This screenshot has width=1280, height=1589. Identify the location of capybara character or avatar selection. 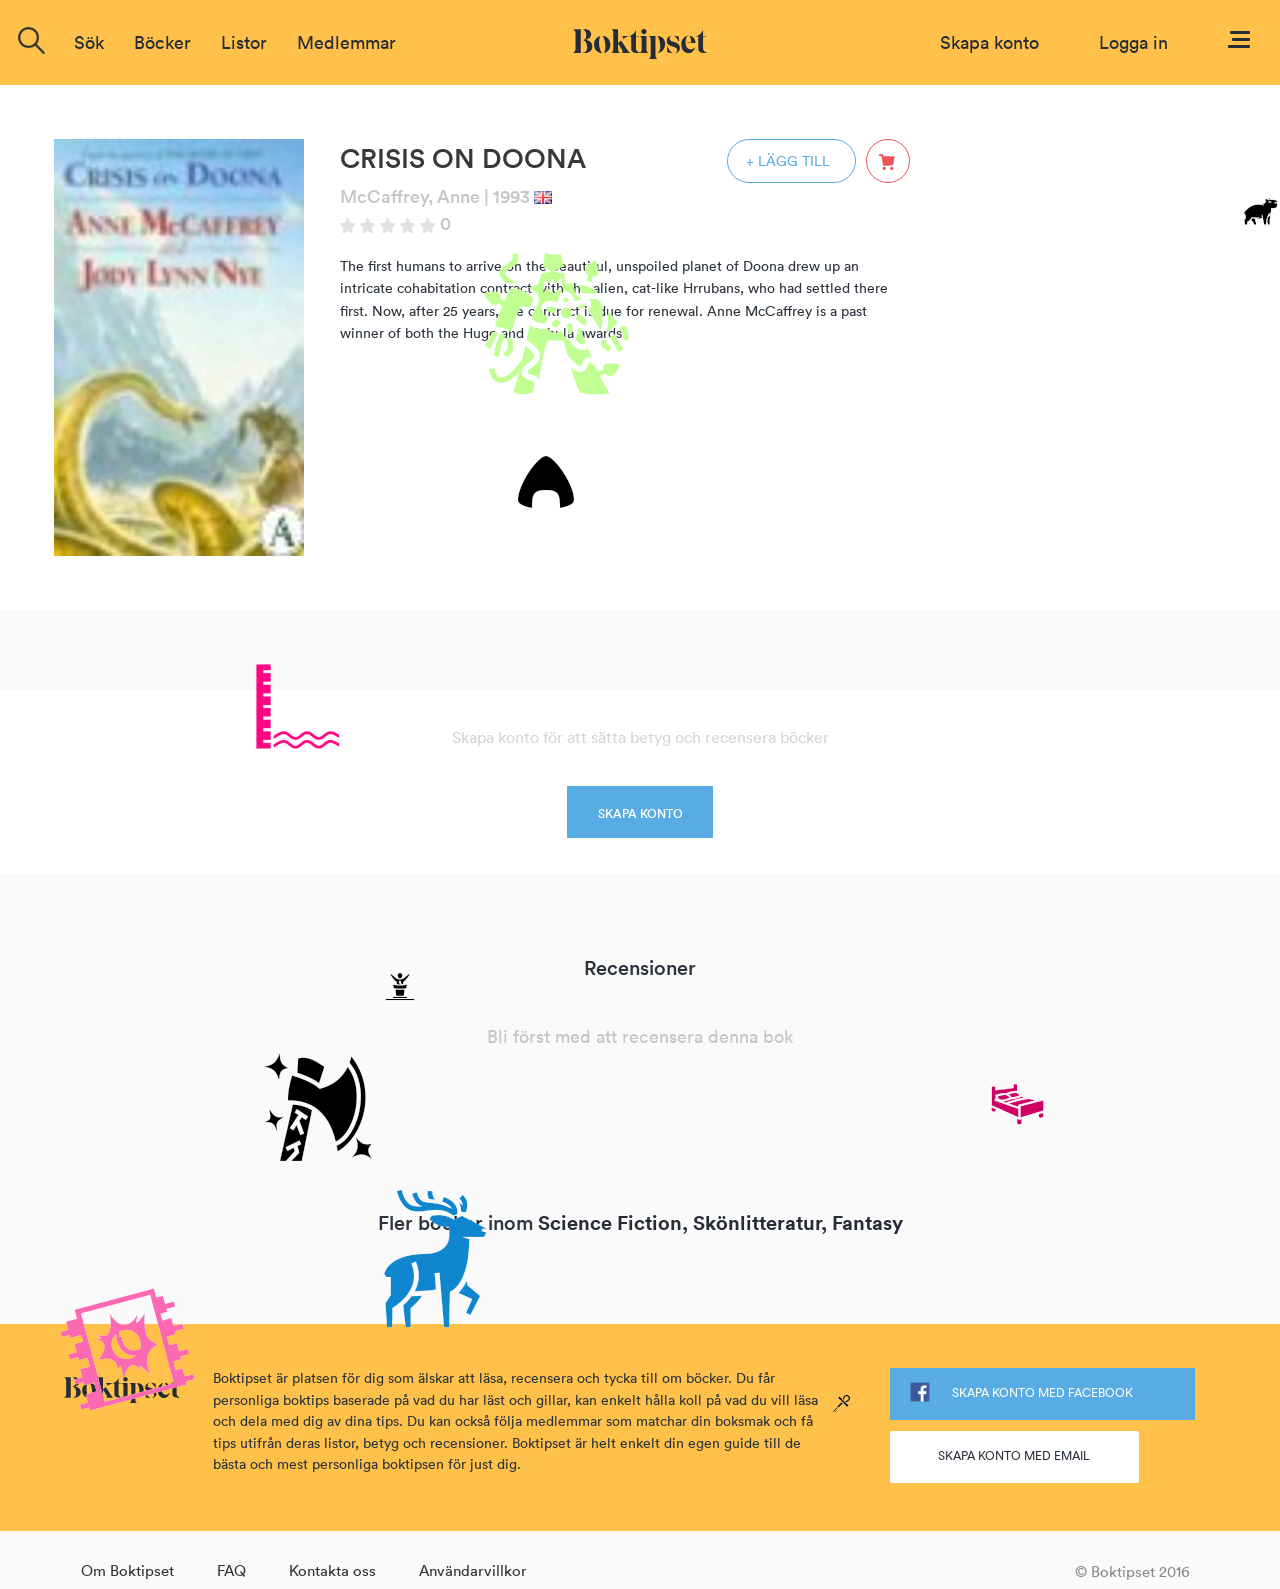
(1260, 211).